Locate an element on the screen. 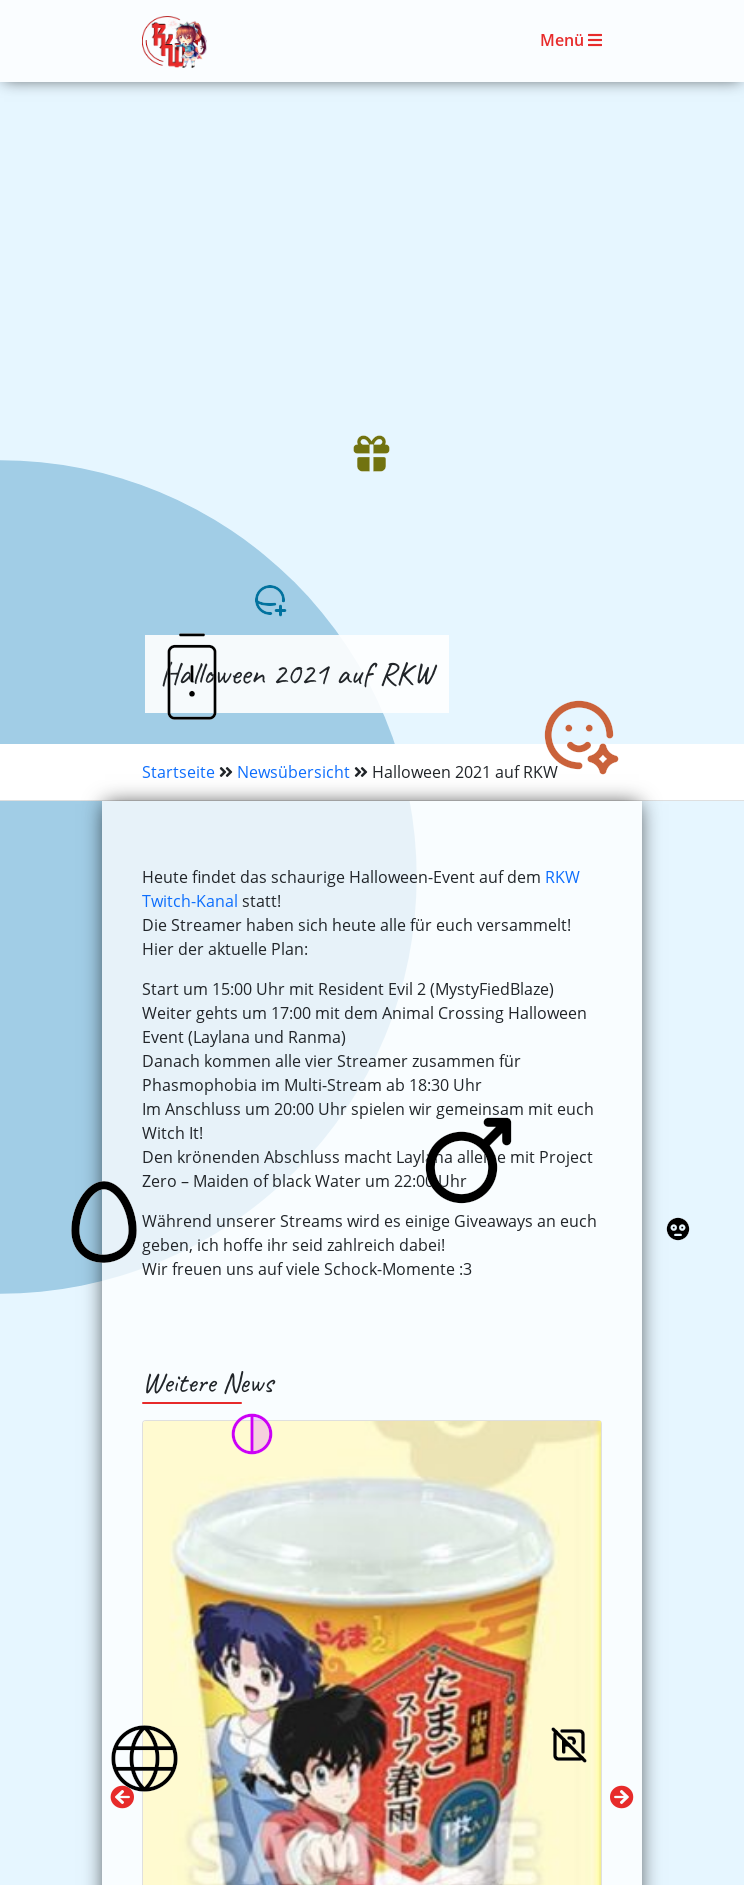  no parking available is located at coordinates (569, 1745).